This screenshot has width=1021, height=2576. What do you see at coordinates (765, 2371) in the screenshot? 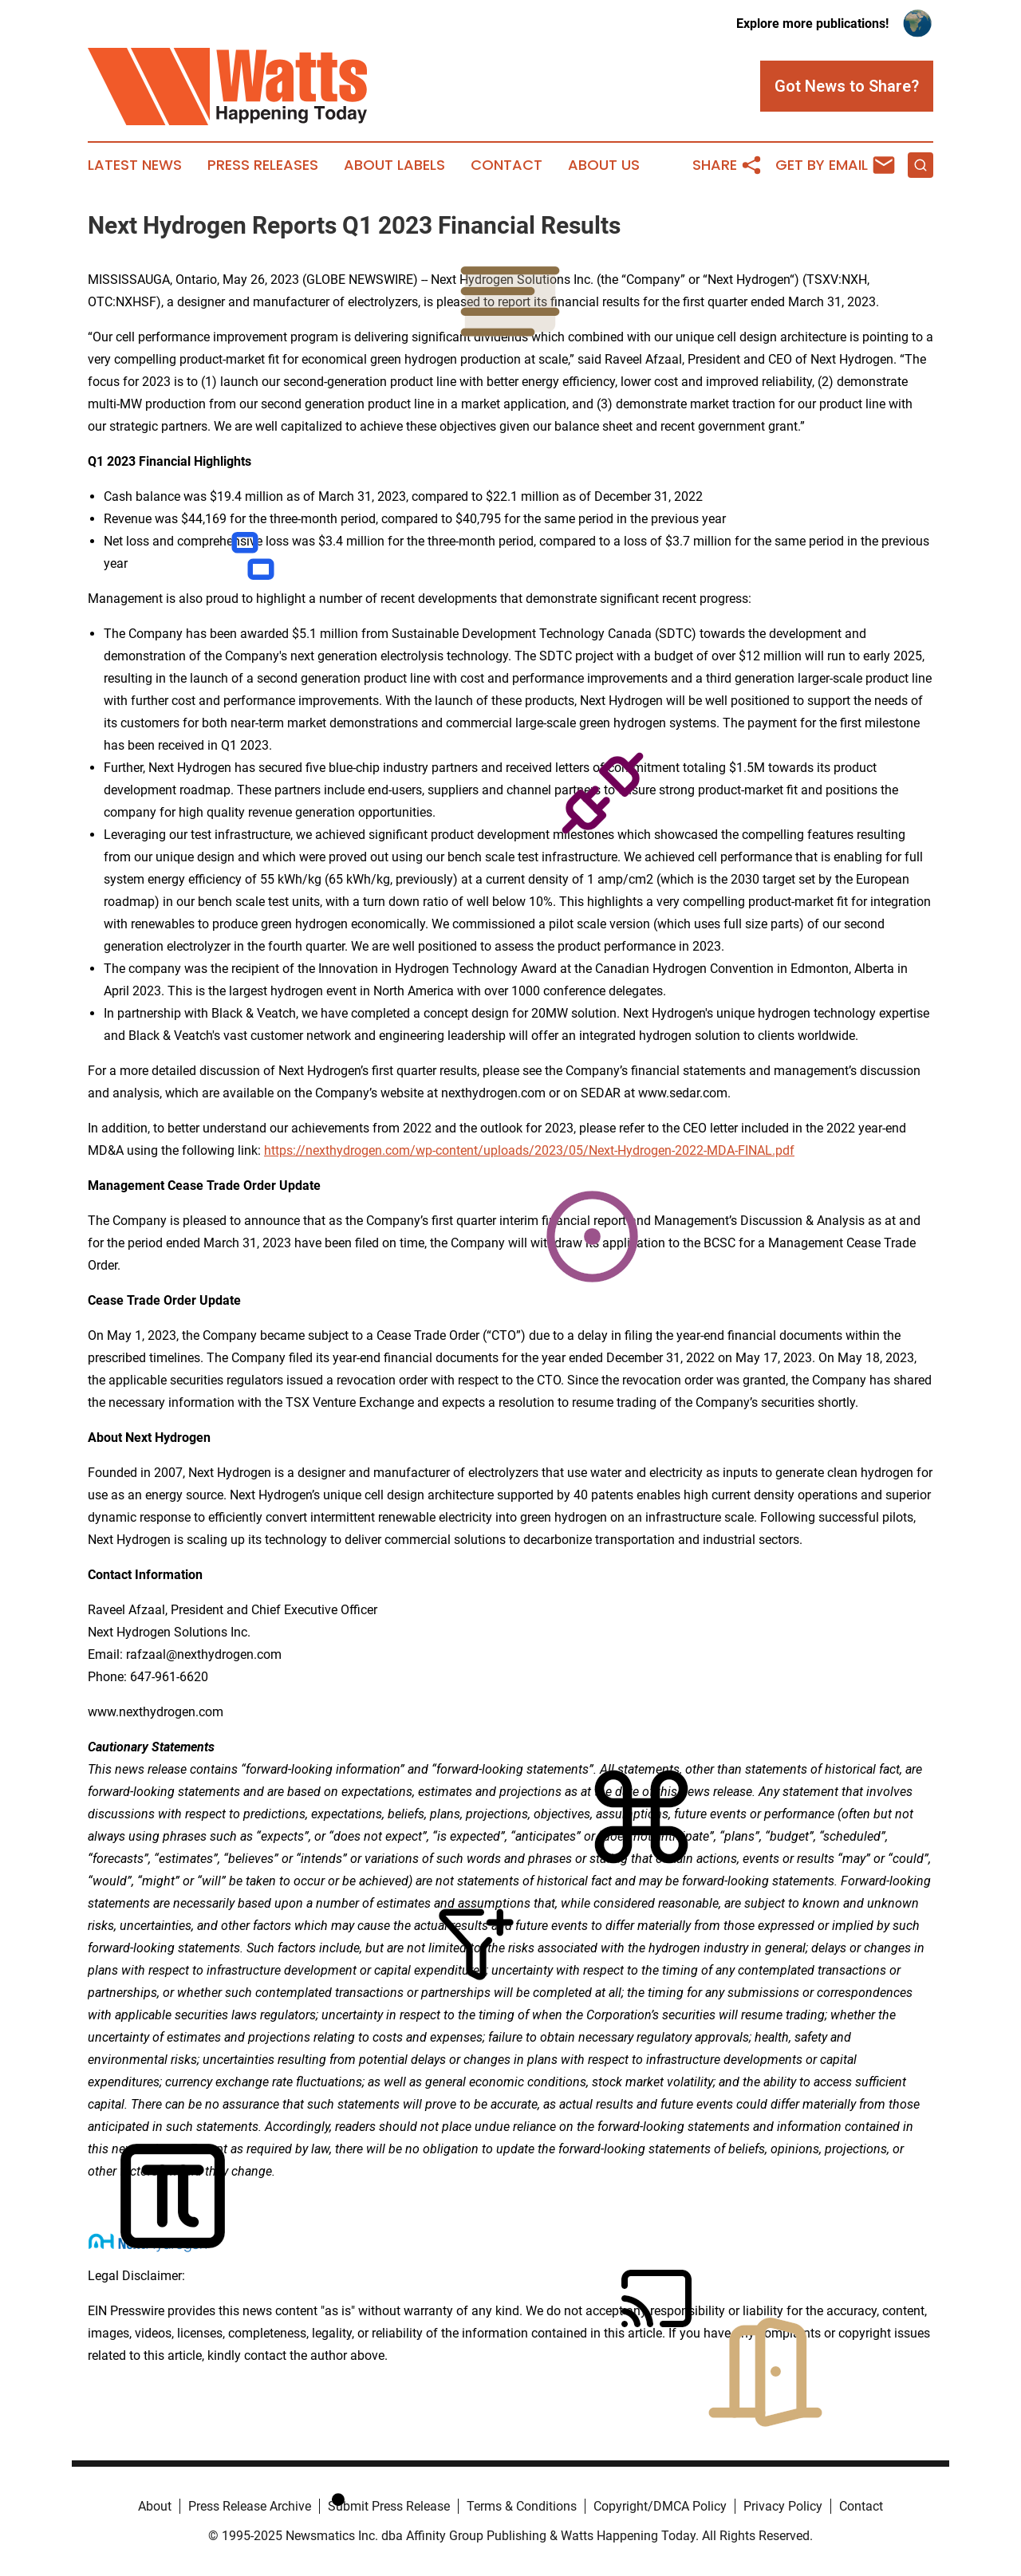
I see `log out or exit the application` at bounding box center [765, 2371].